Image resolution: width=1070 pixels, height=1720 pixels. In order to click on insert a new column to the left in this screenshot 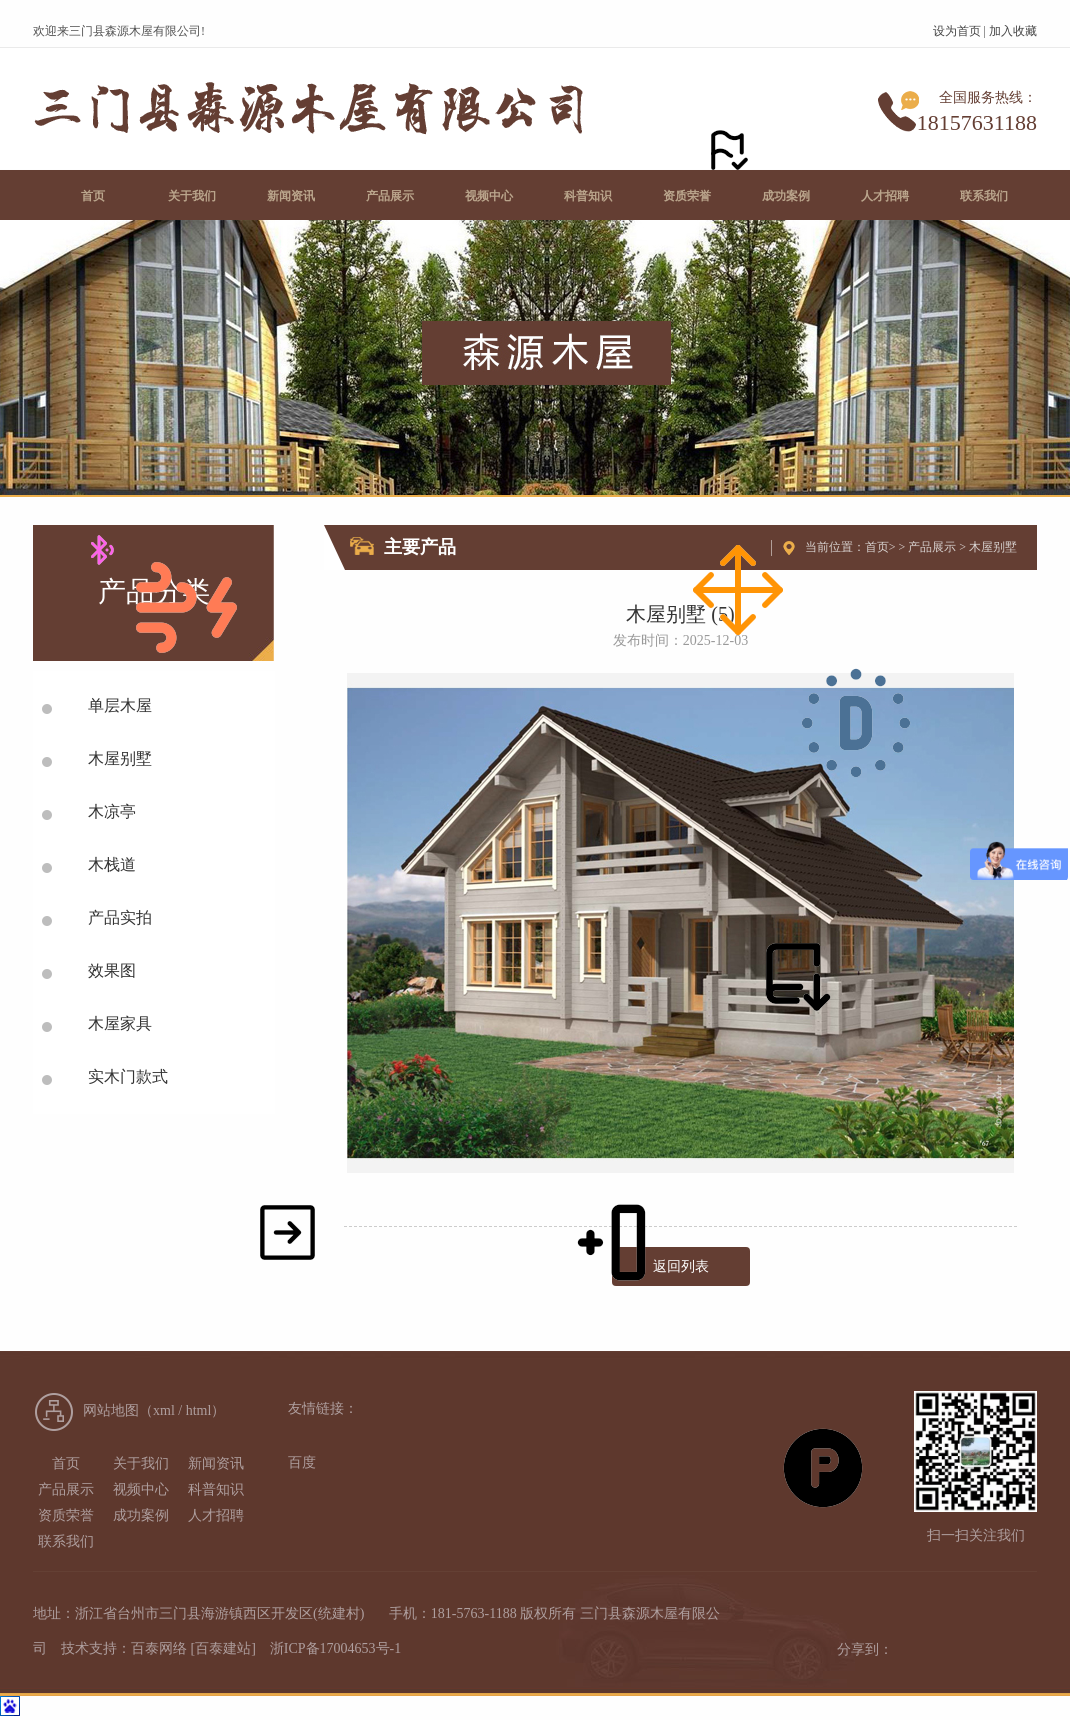, I will do `click(611, 1242)`.